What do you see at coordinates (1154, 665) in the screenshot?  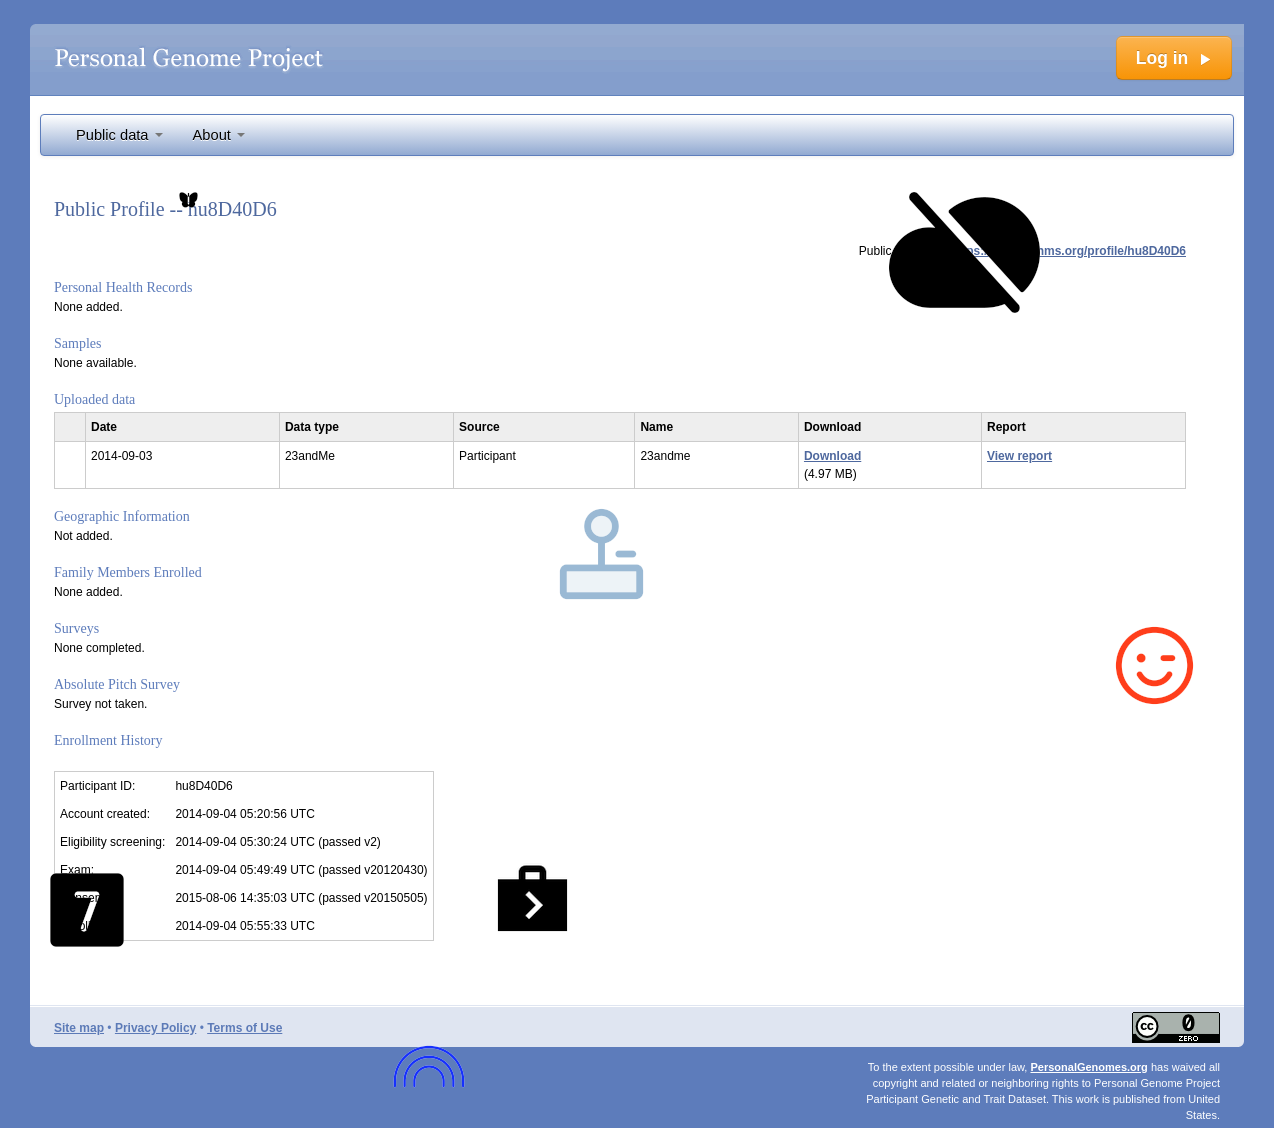 I see `insert a winking emoji into your message` at bounding box center [1154, 665].